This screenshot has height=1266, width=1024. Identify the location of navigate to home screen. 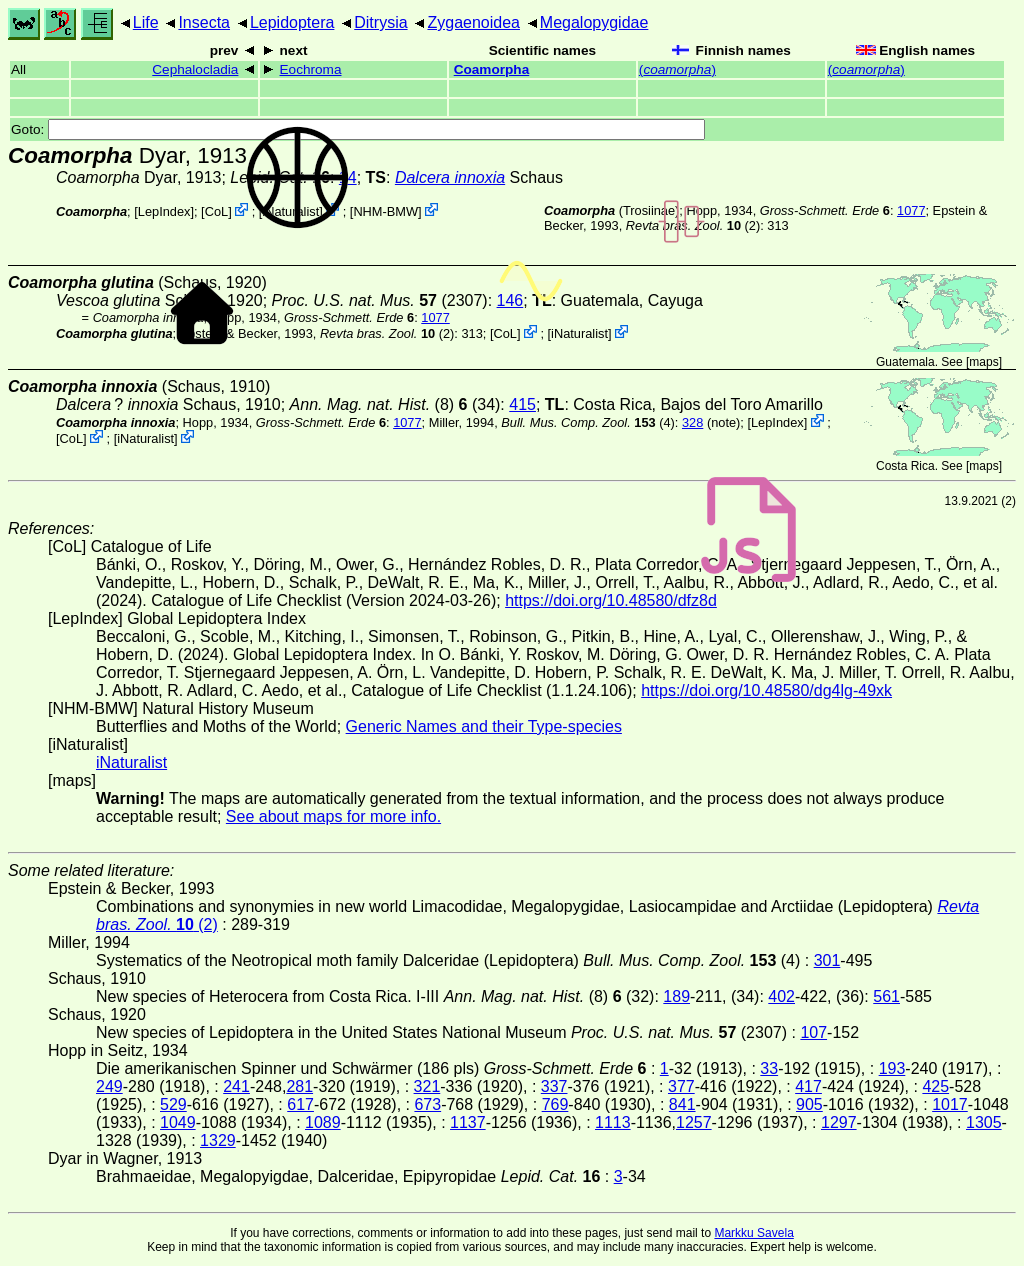
(202, 313).